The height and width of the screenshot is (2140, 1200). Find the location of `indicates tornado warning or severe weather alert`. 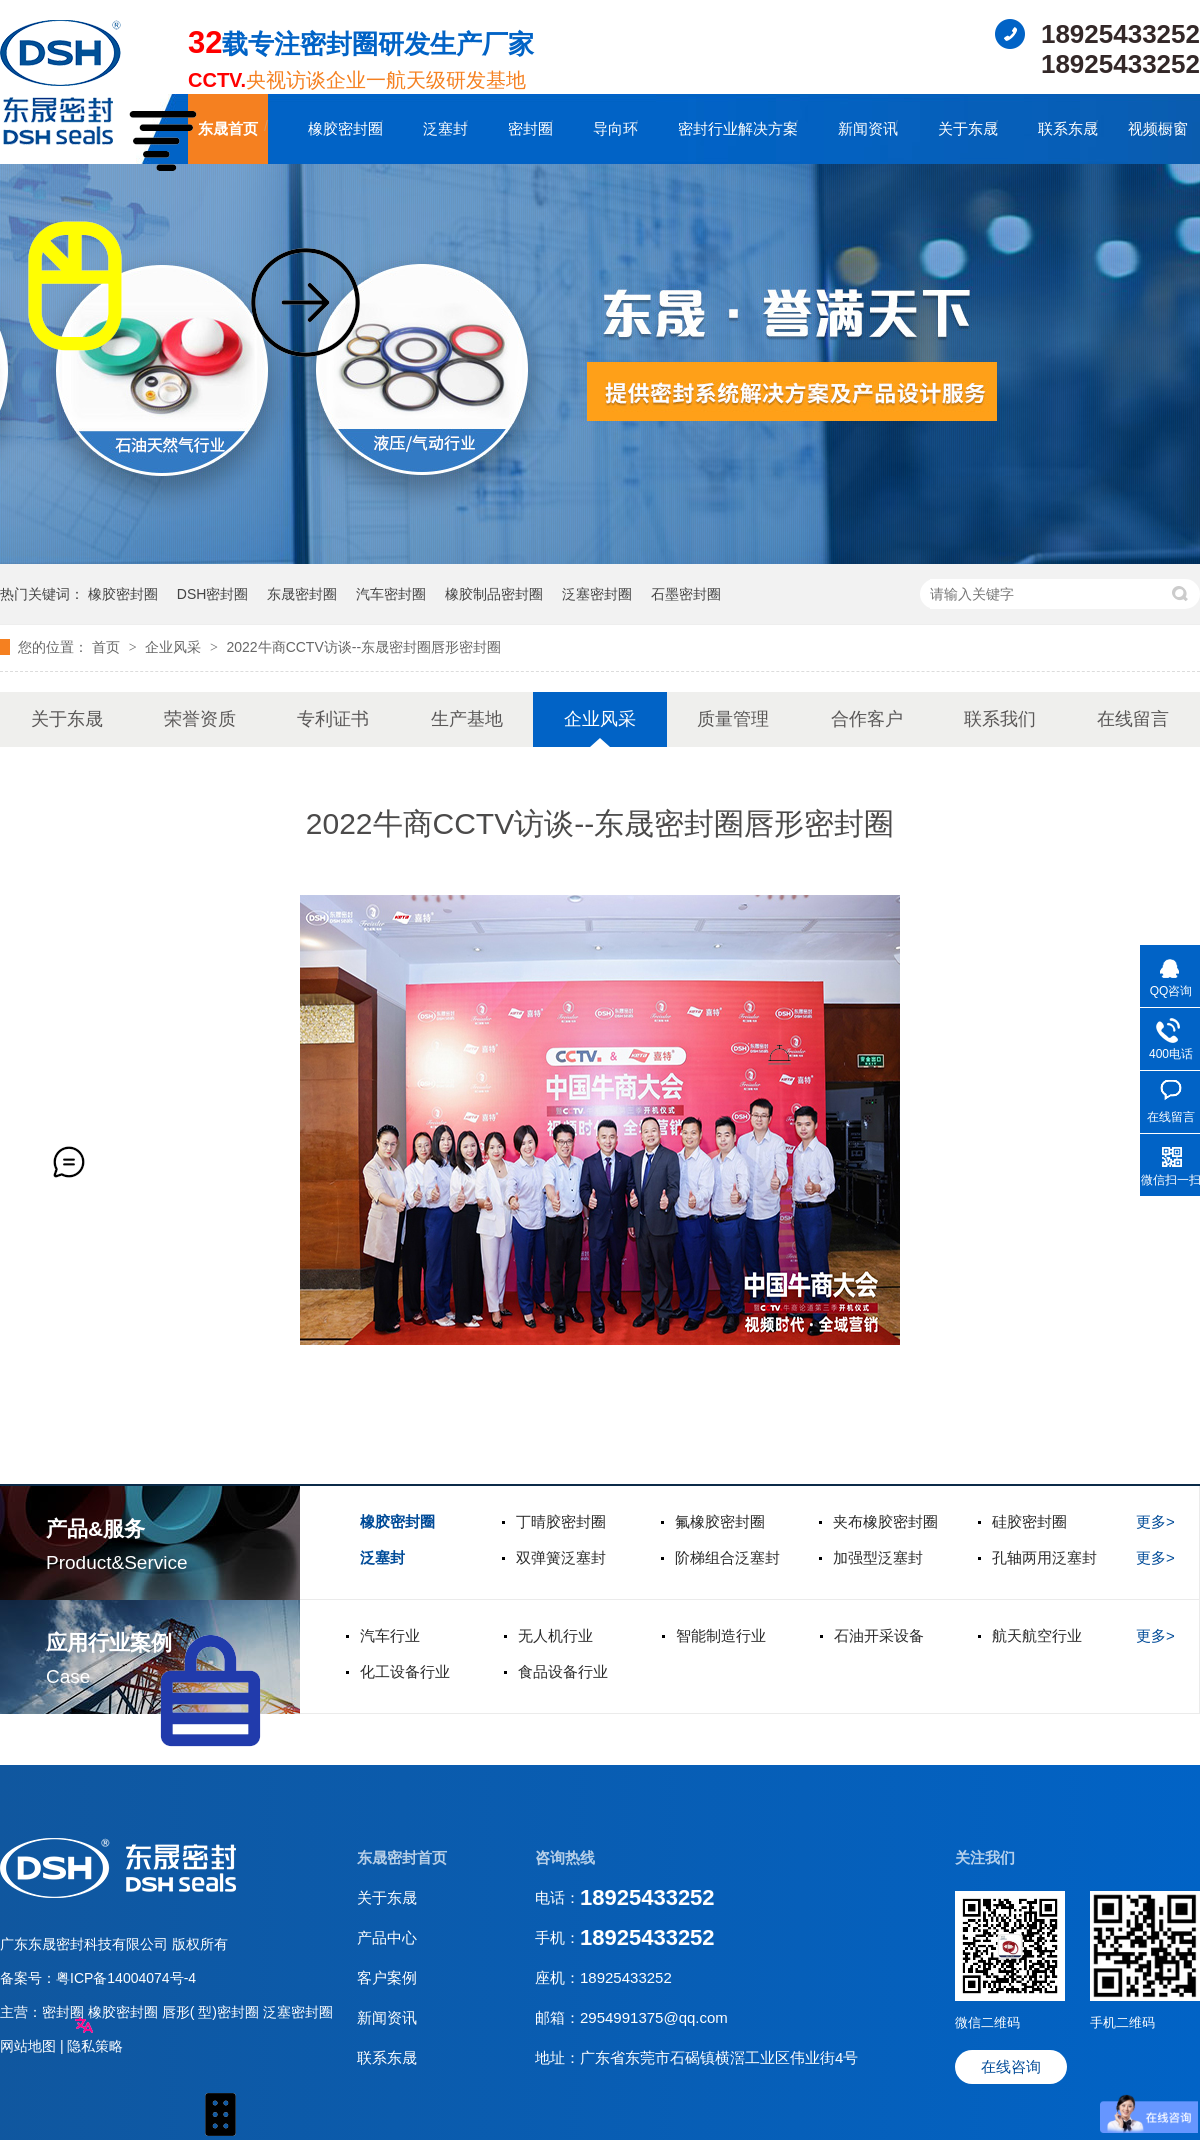

indicates tornado warning or severe weather alert is located at coordinates (163, 141).